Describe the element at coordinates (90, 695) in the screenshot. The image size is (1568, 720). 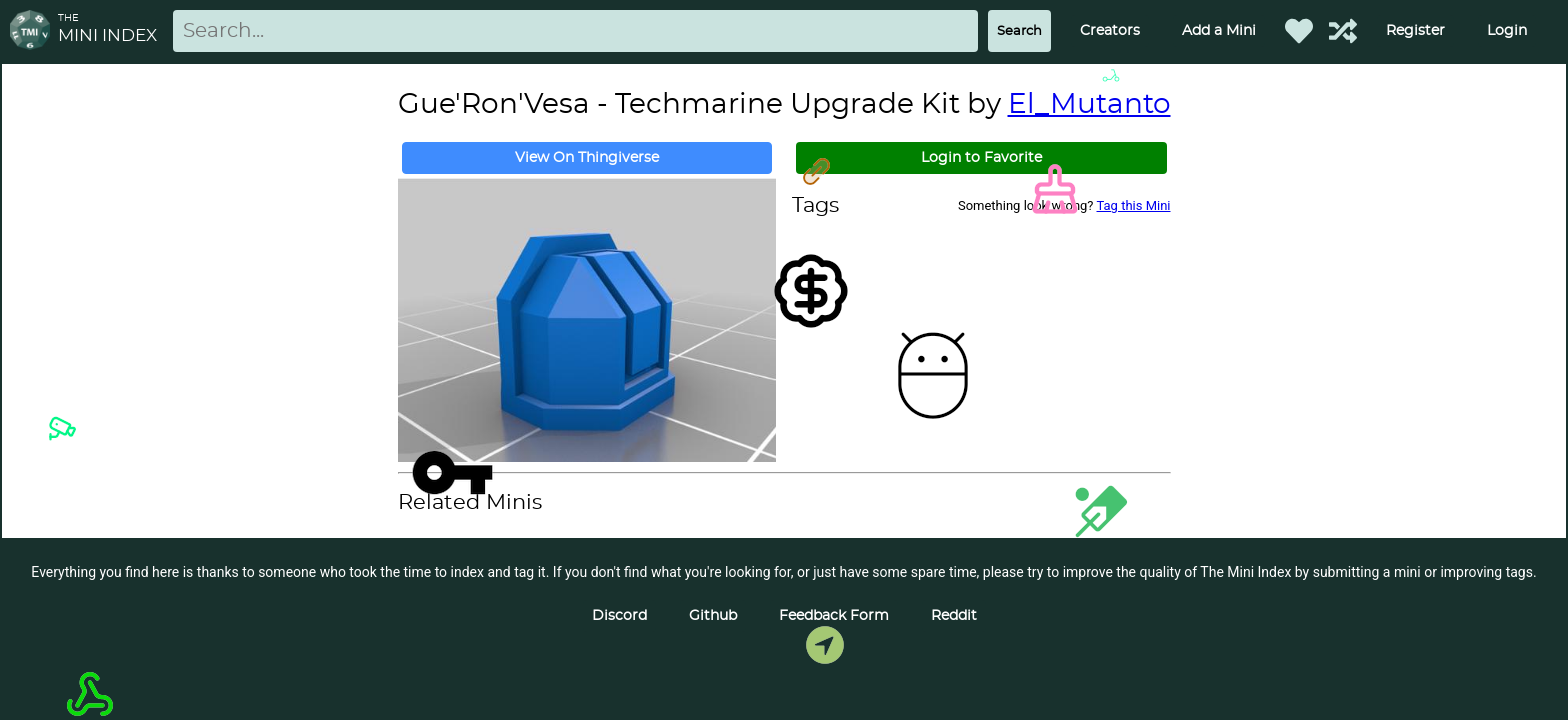
I see `configure webhook integrations` at that location.